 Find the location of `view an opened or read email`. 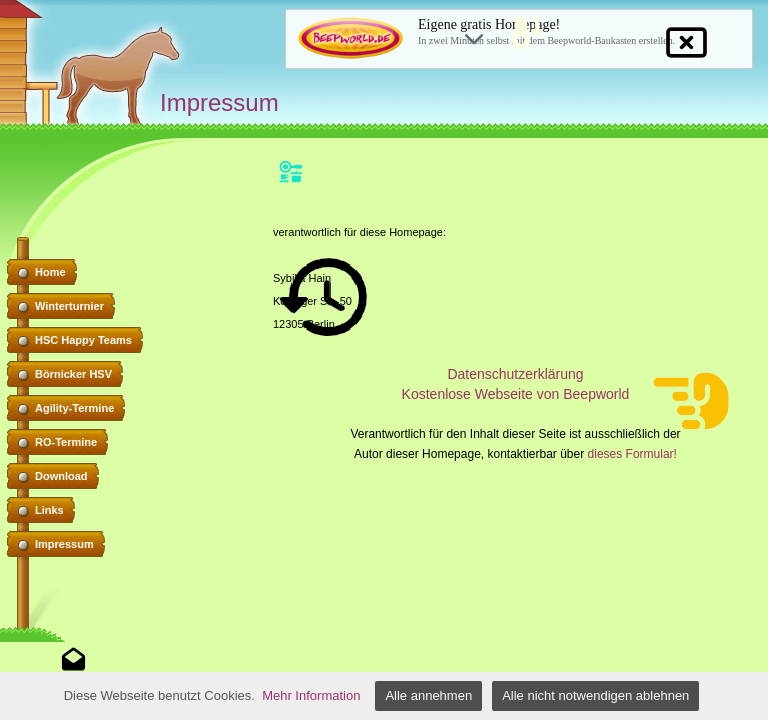

view an opened or read email is located at coordinates (73, 660).